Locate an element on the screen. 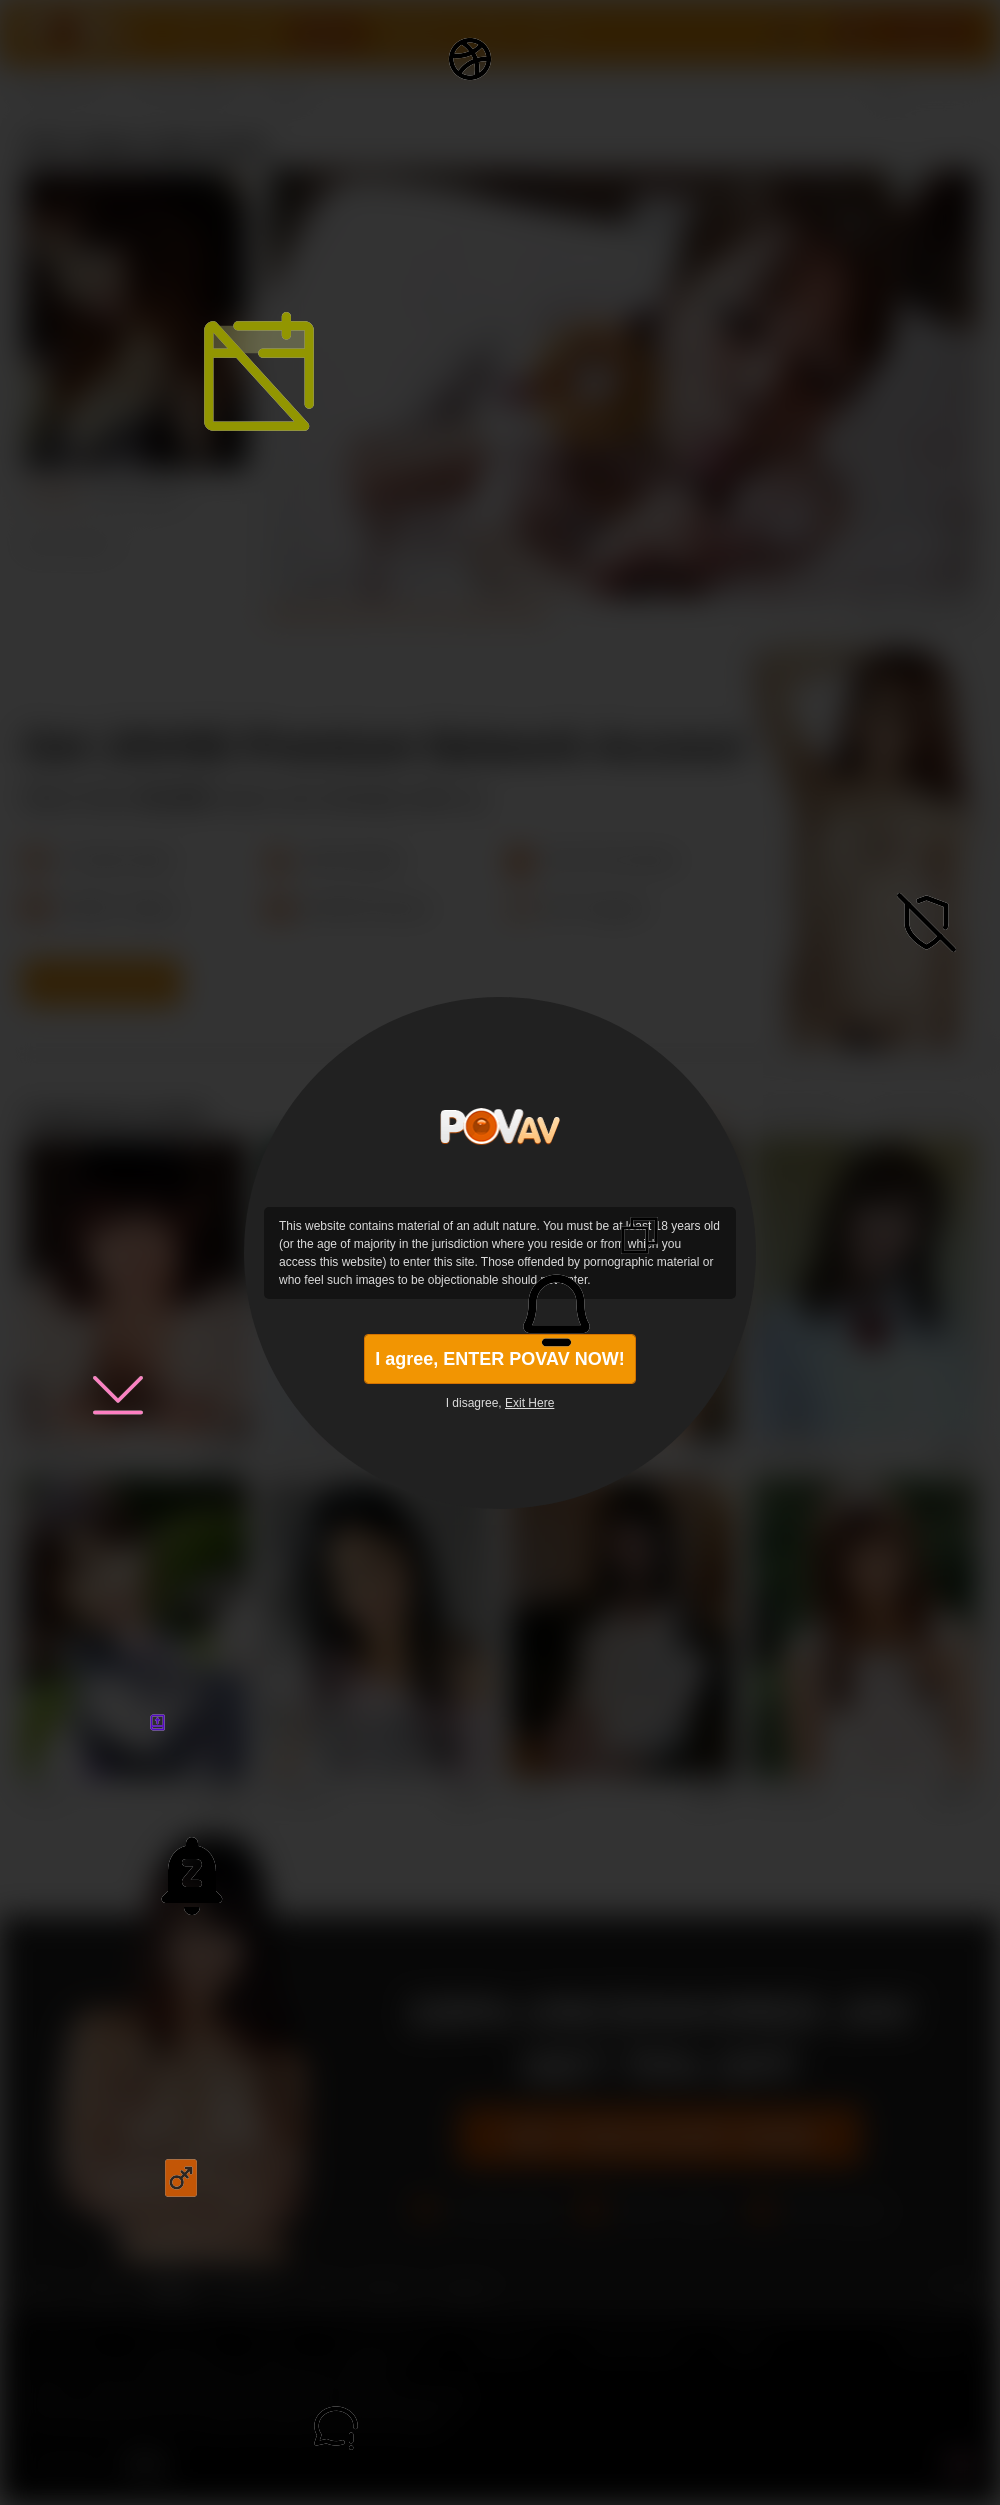  collapse content or section is located at coordinates (118, 1394).